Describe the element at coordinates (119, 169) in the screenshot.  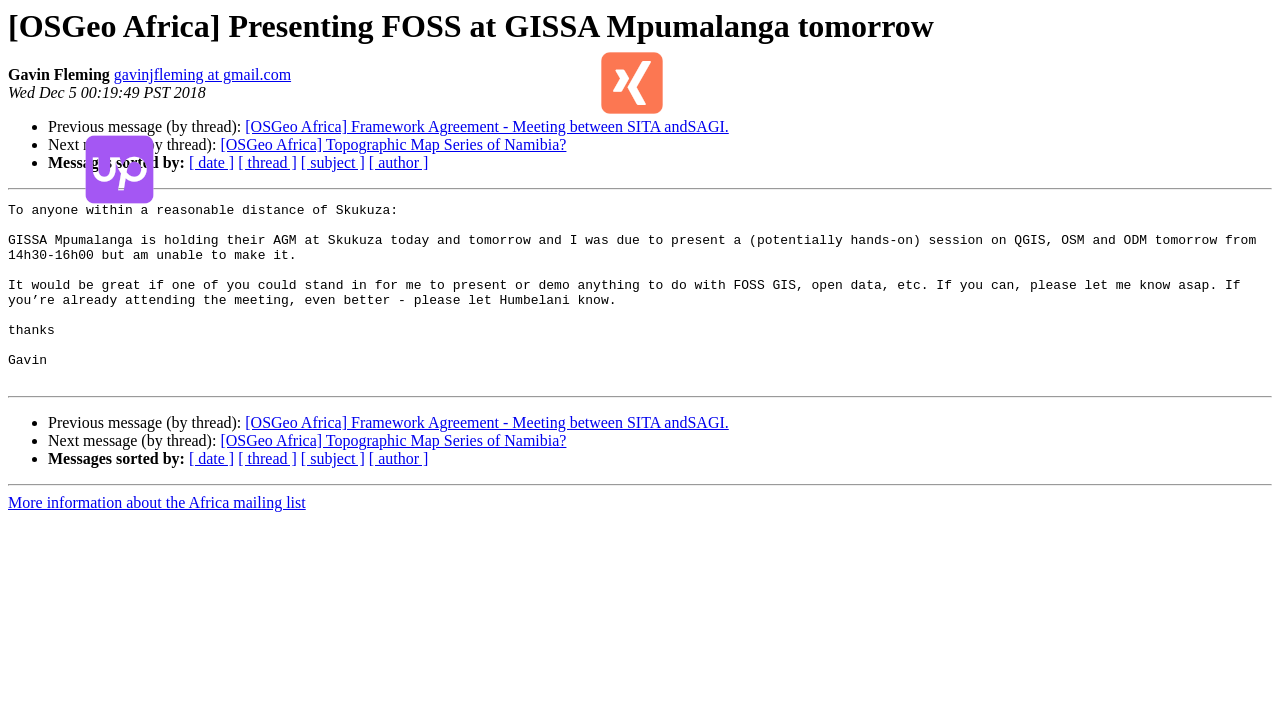
I see `link to upwork freelancer profile` at that location.